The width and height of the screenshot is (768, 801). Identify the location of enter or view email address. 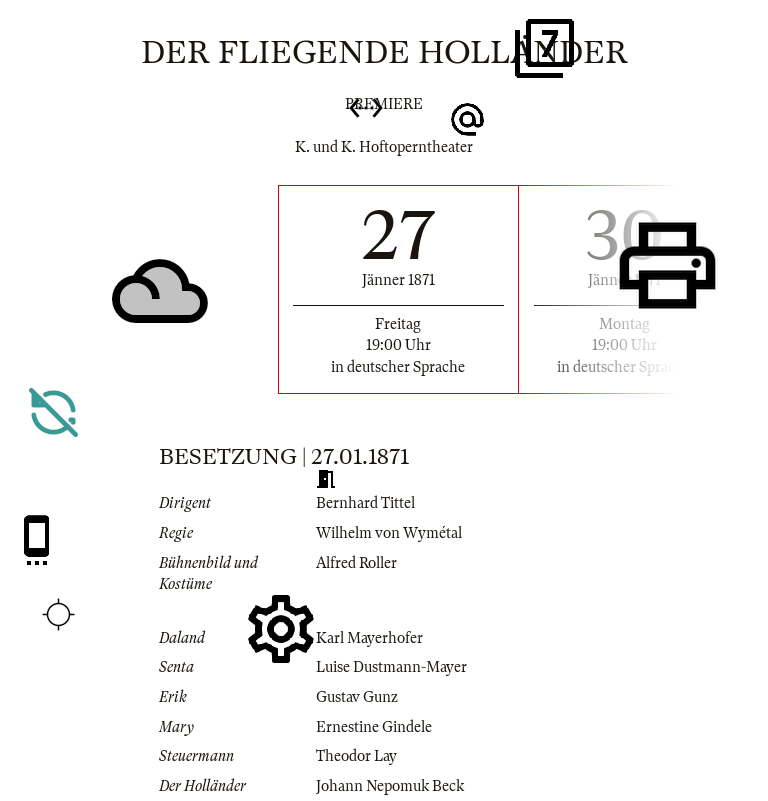
(467, 119).